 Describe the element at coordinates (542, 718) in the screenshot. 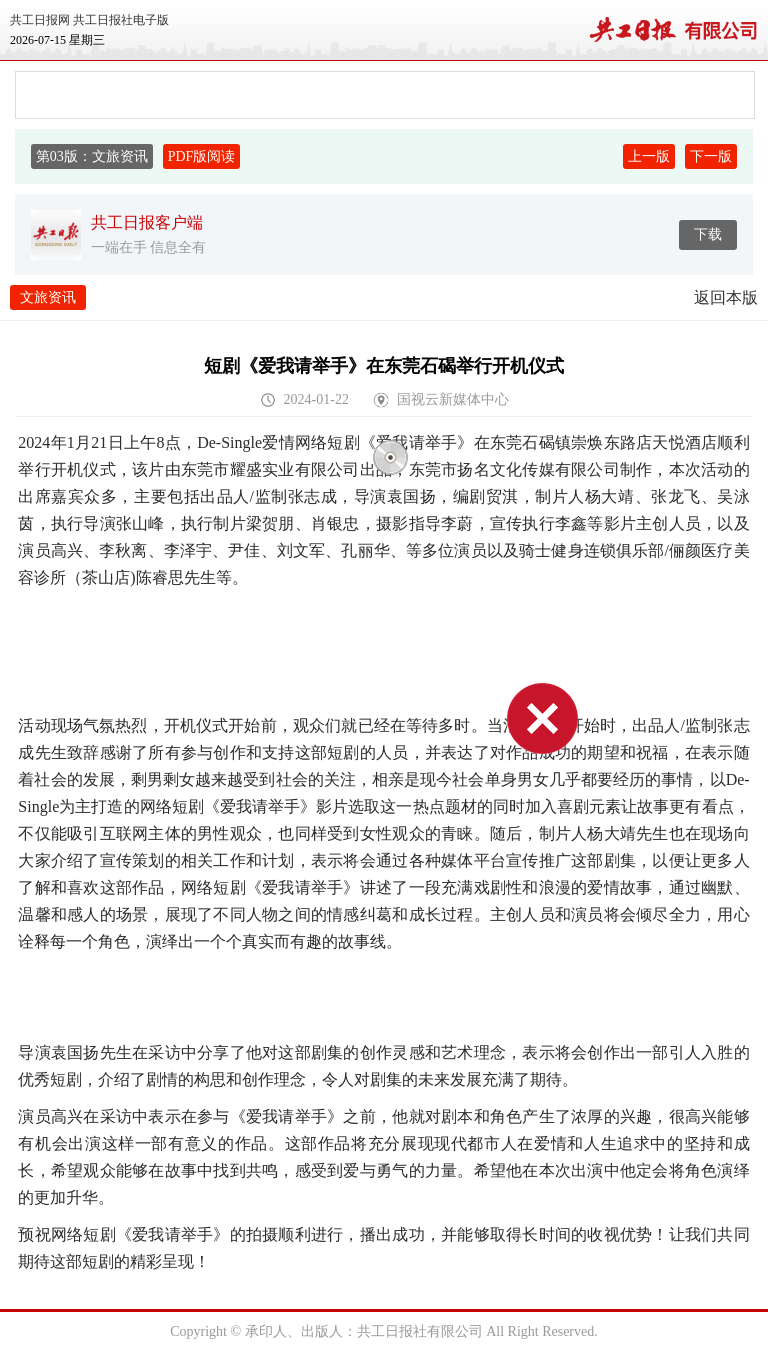

I see `stop or cancel the current action` at that location.